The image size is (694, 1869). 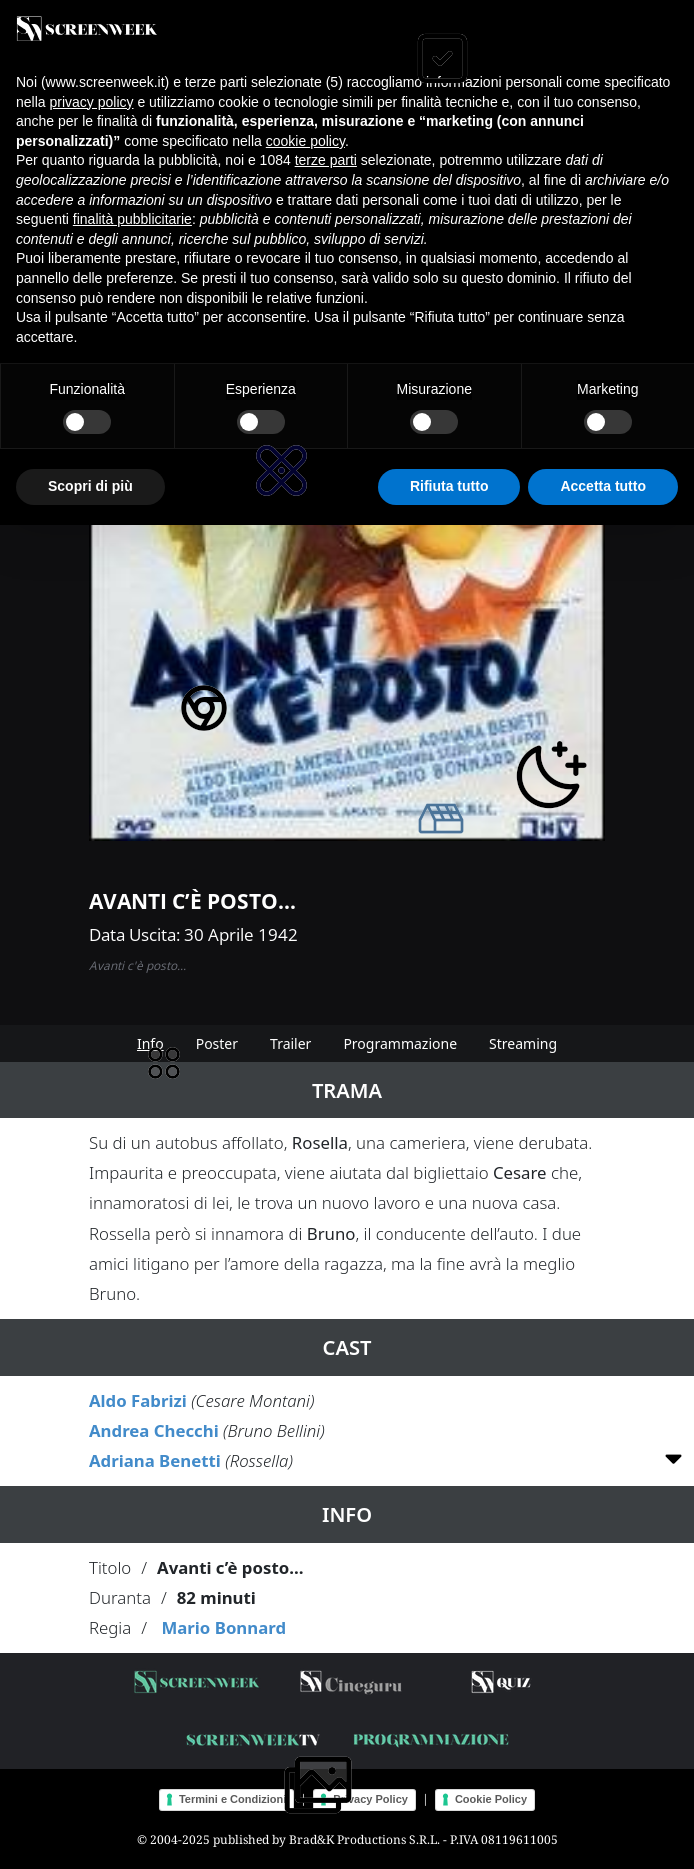 What do you see at coordinates (549, 776) in the screenshot?
I see `enable dark mode or night theme` at bounding box center [549, 776].